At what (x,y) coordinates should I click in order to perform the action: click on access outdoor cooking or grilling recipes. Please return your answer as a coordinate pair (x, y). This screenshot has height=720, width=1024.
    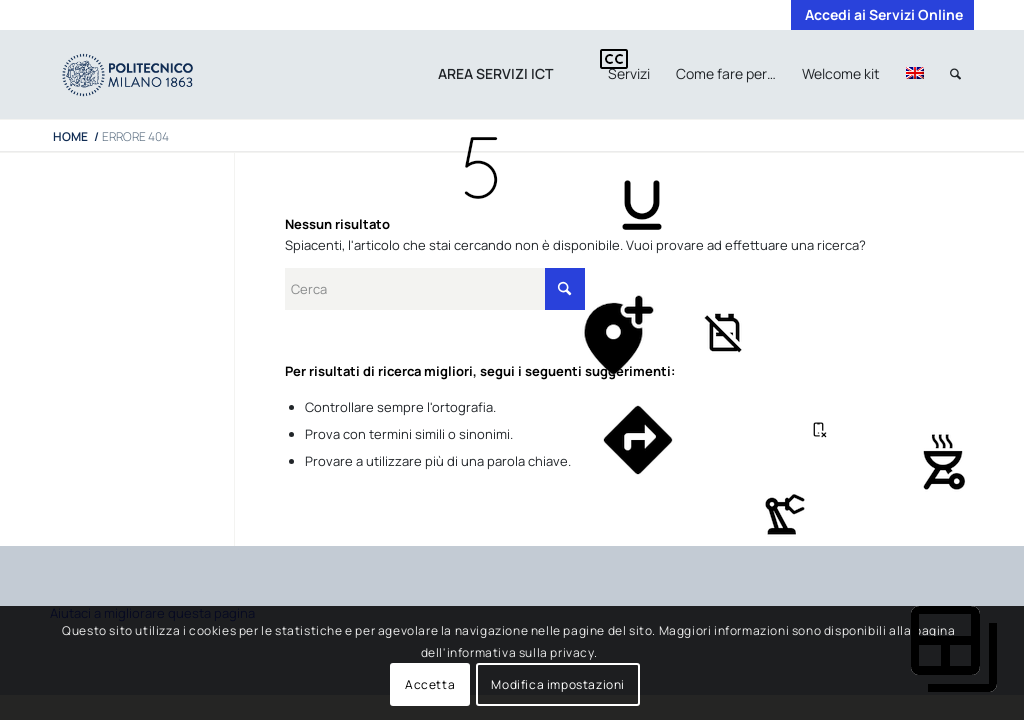
    Looking at the image, I should click on (943, 462).